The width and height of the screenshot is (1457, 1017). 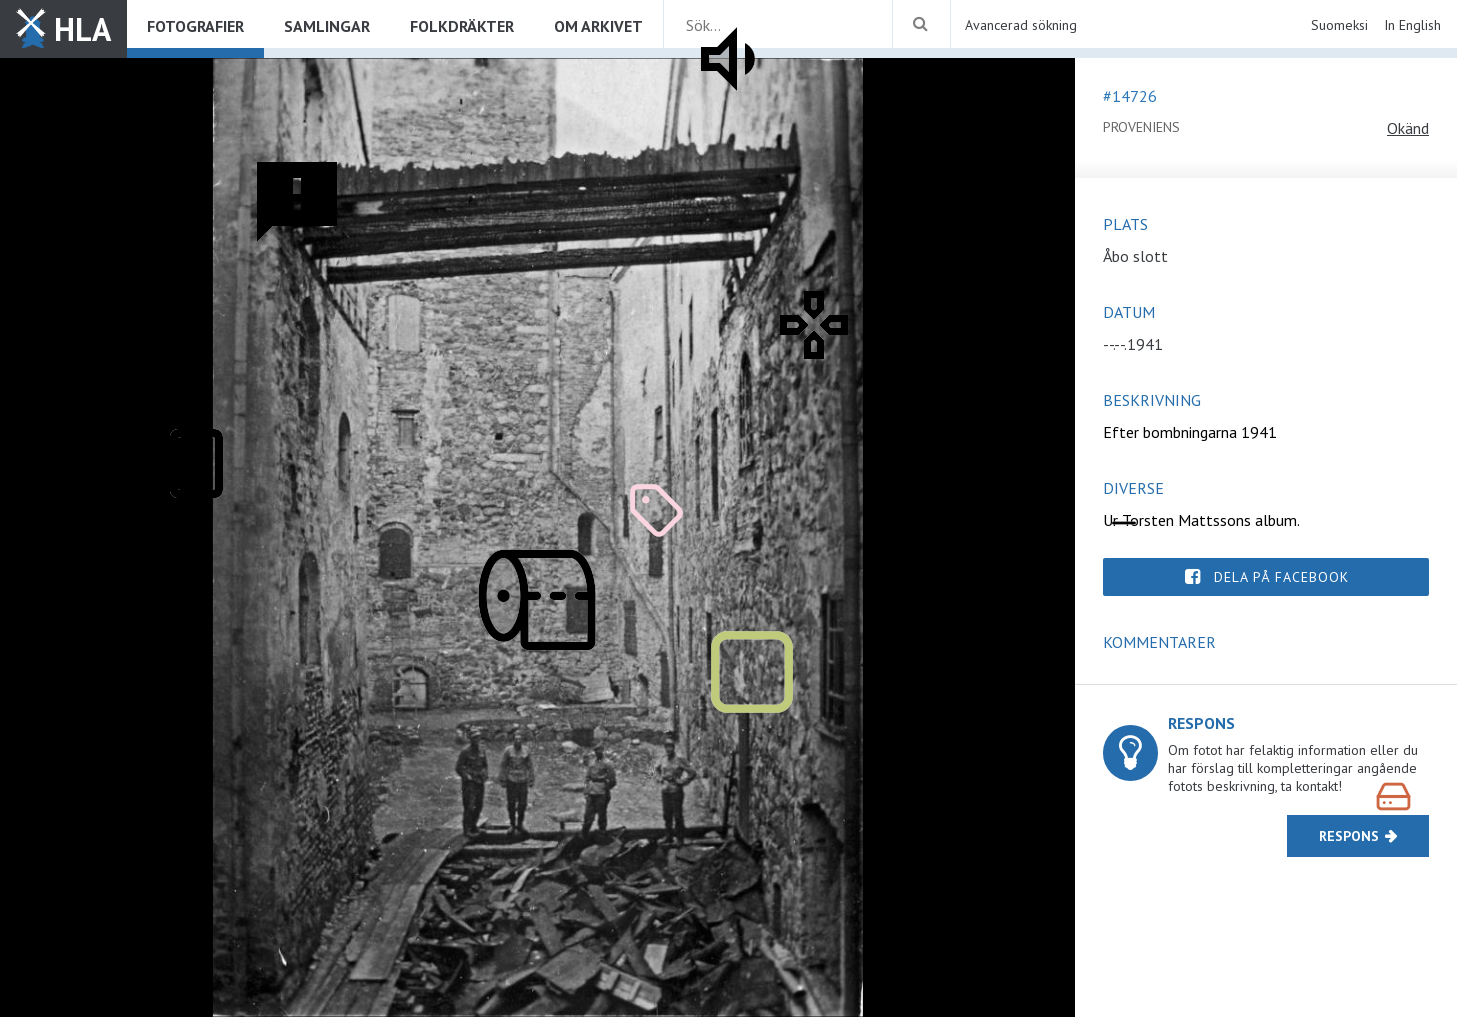 I want to click on crop image to portrait orientation, so click(x=196, y=463).